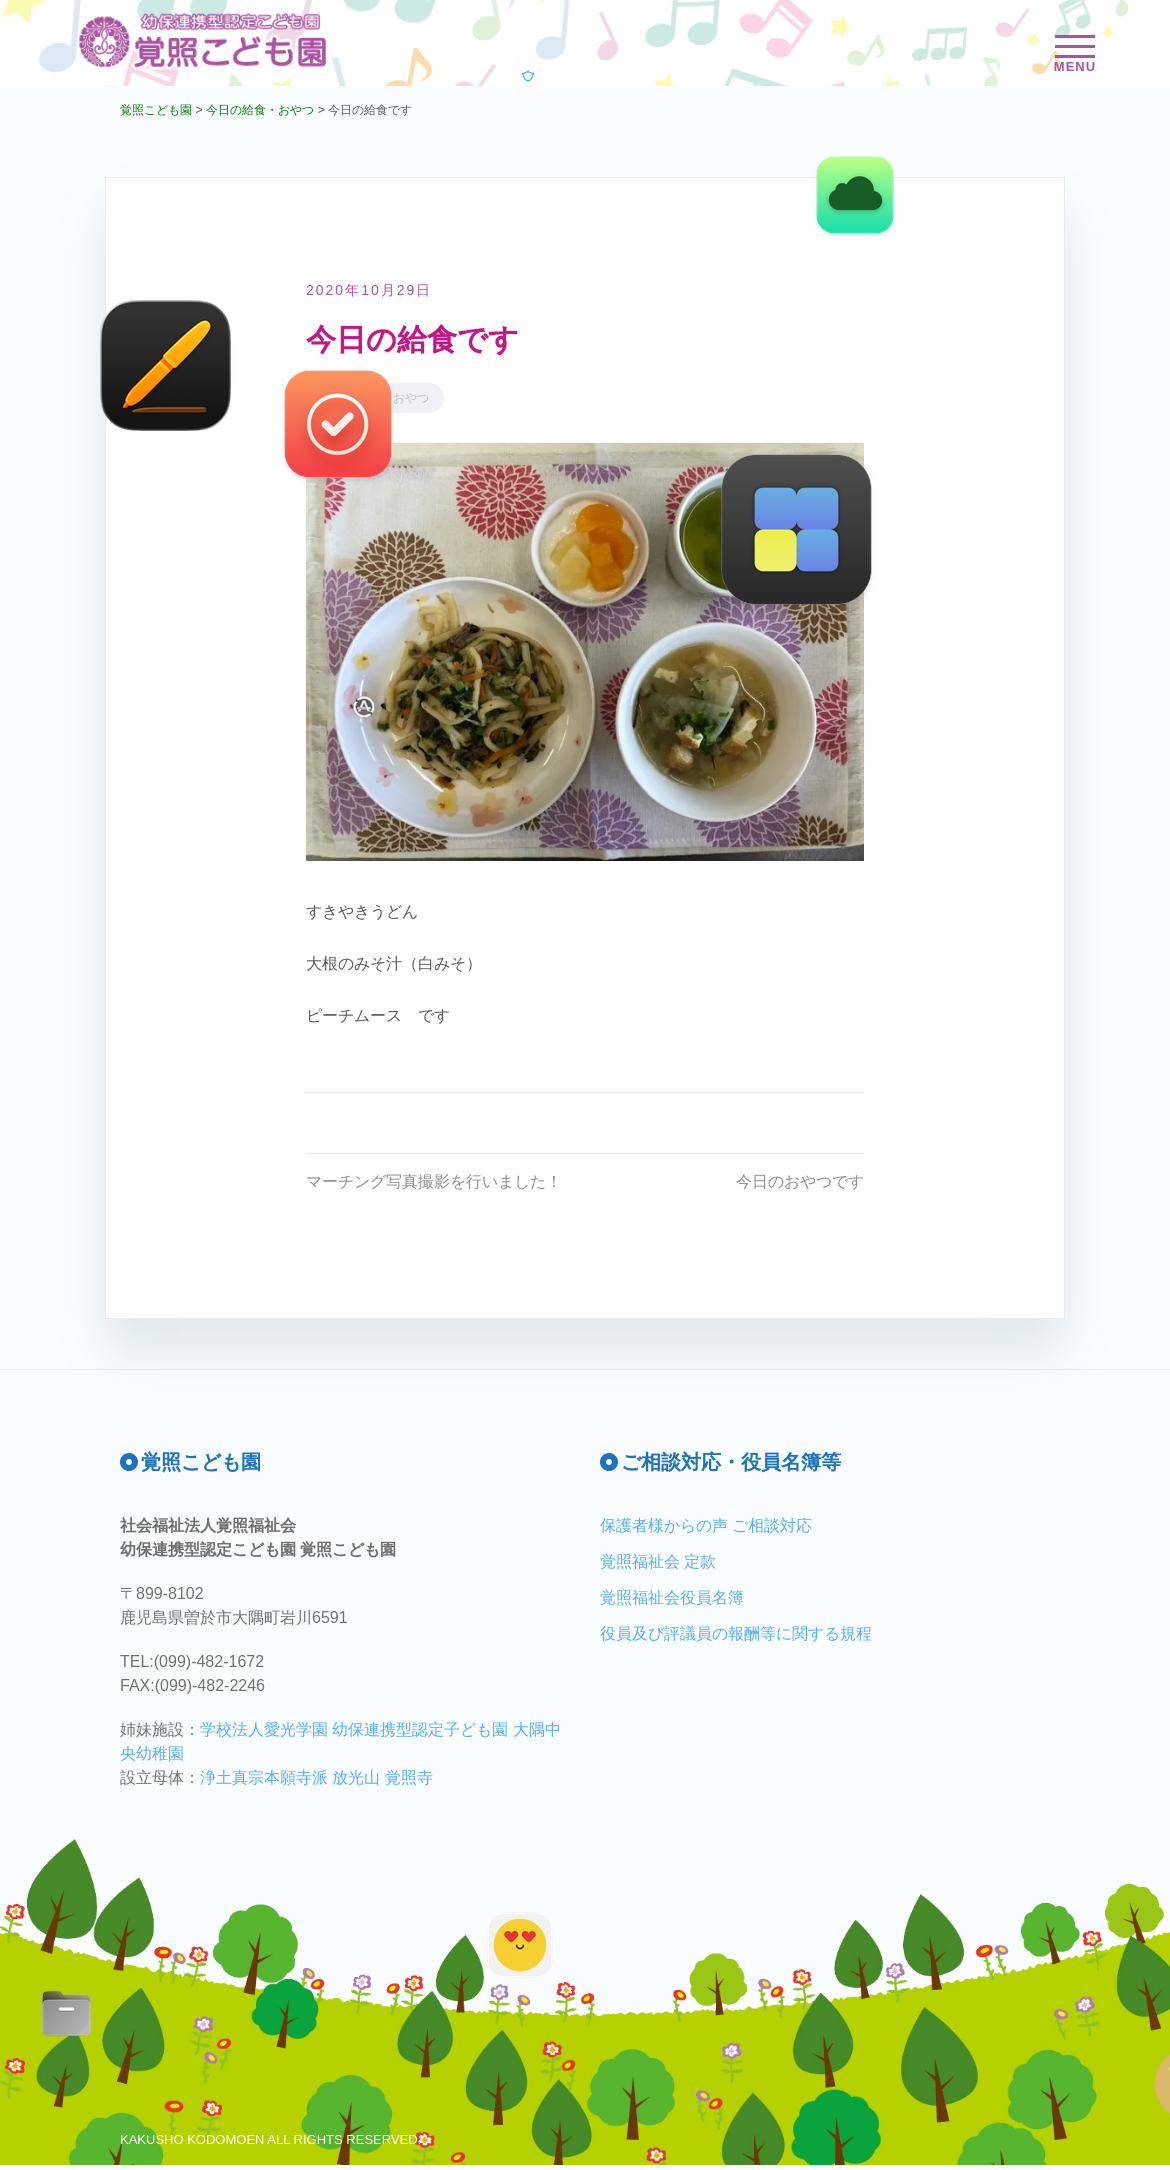 The height and width of the screenshot is (2170, 1170). Describe the element at coordinates (66, 2013) in the screenshot. I see `open the file manager application` at that location.